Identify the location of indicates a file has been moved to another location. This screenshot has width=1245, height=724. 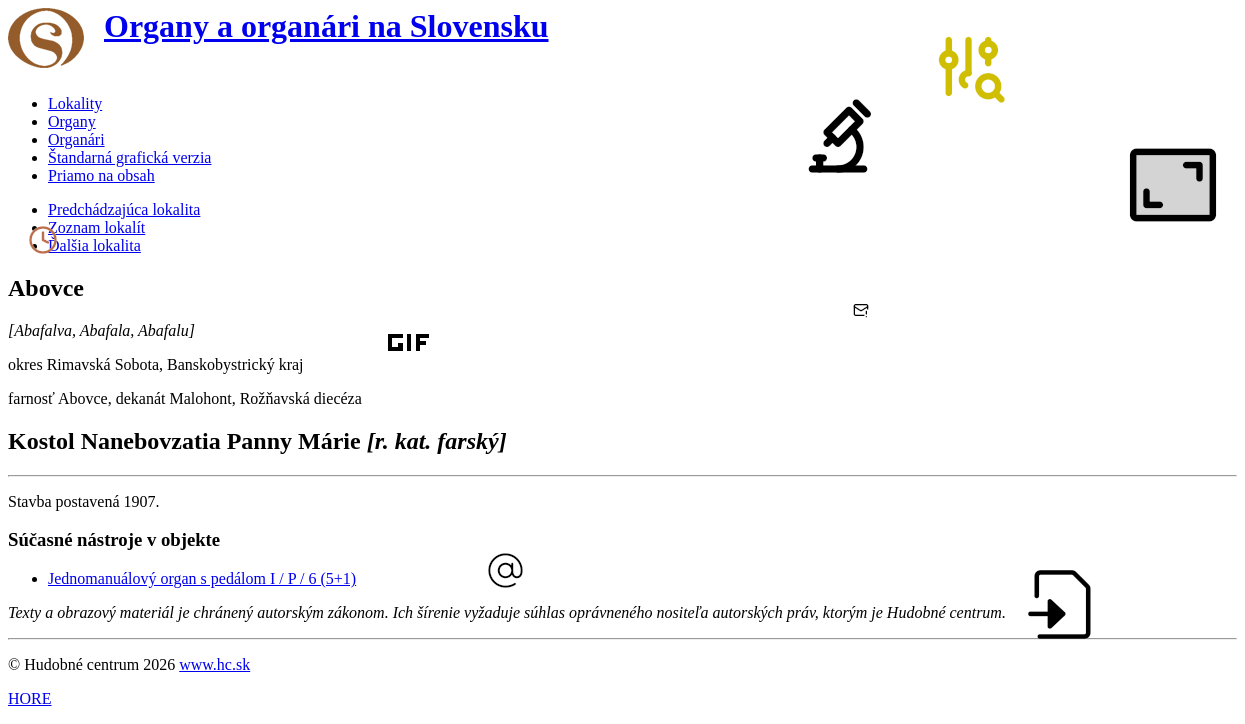
(1062, 604).